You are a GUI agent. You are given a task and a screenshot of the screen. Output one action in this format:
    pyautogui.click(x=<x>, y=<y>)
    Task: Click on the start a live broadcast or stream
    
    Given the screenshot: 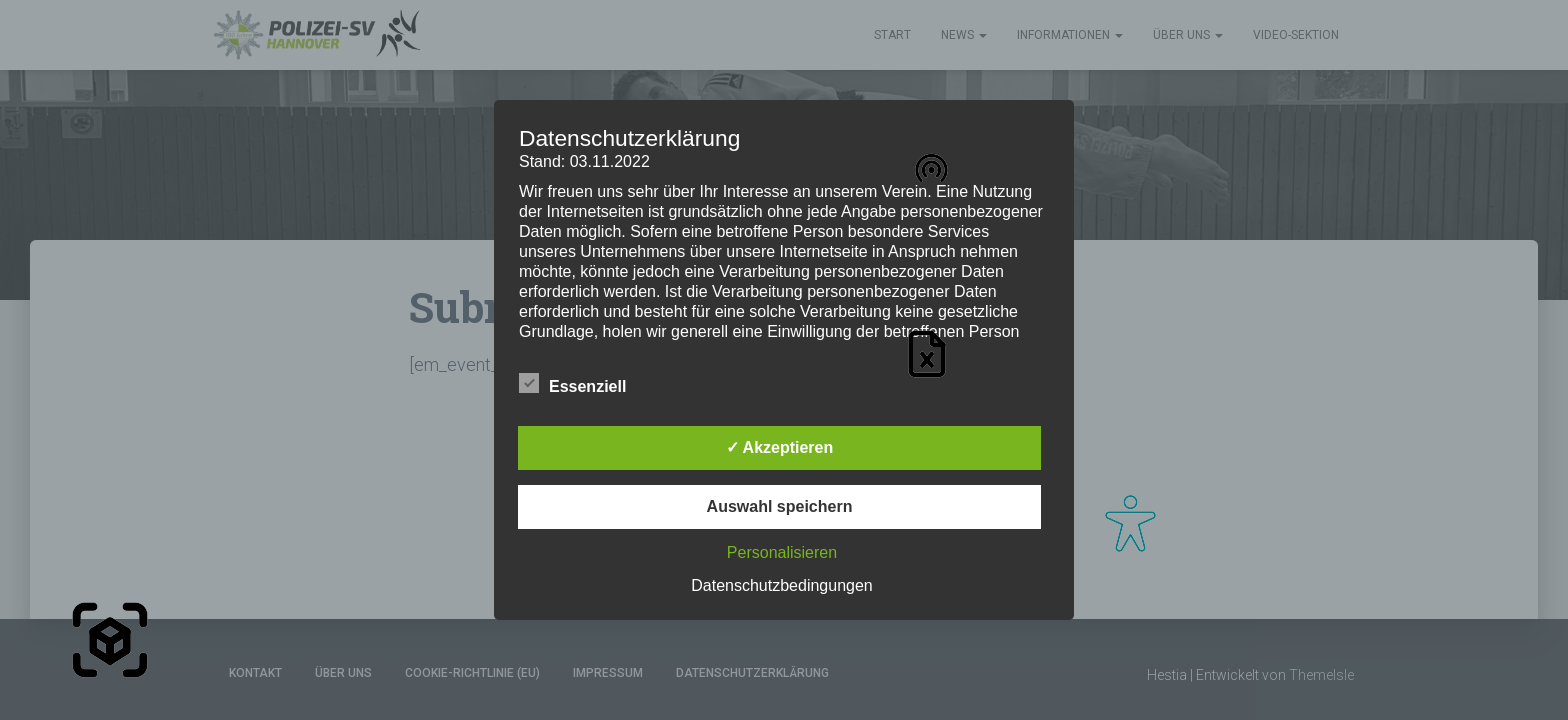 What is the action you would take?
    pyautogui.click(x=931, y=168)
    